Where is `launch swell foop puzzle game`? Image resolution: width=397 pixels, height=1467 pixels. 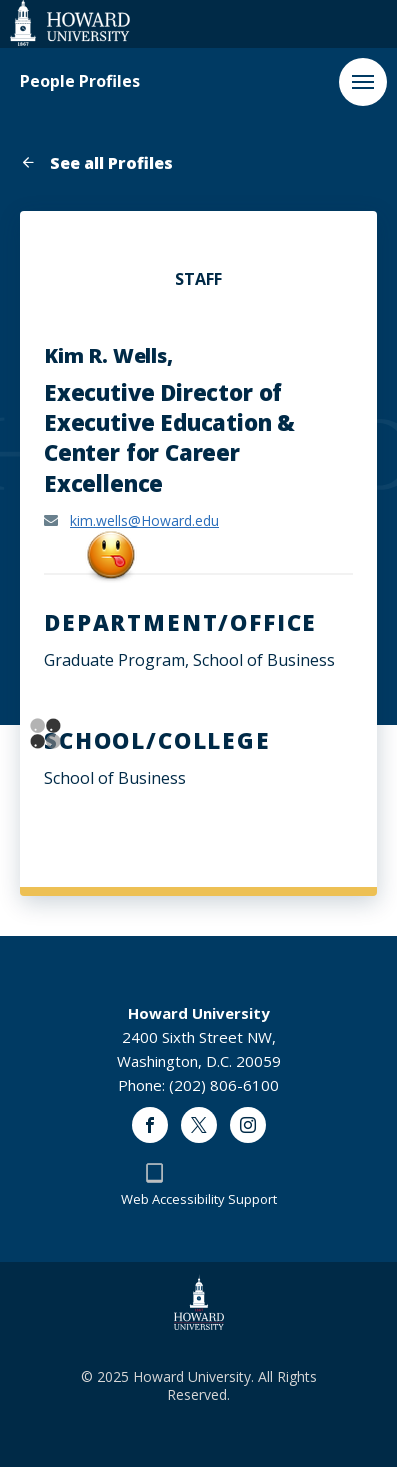 launch swell foop puzzle game is located at coordinates (45, 733).